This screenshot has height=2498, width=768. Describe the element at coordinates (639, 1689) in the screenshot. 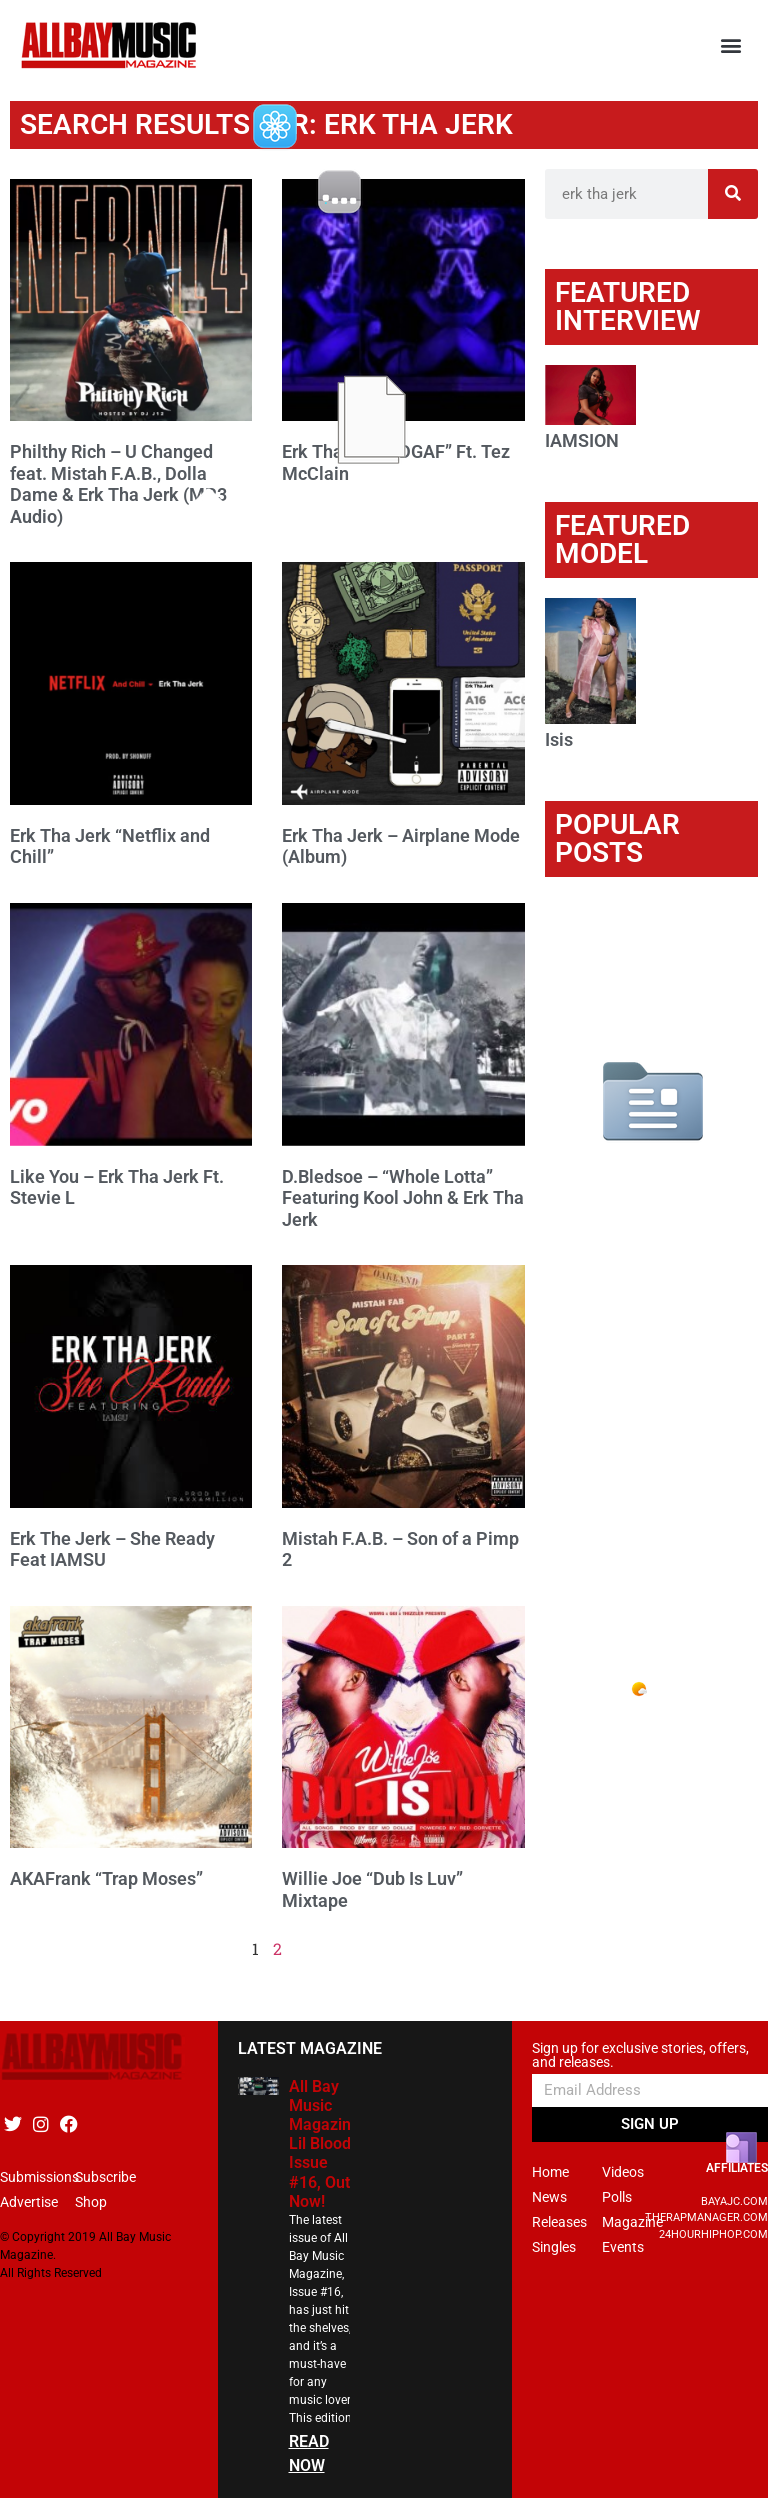

I see `open the weather app` at that location.